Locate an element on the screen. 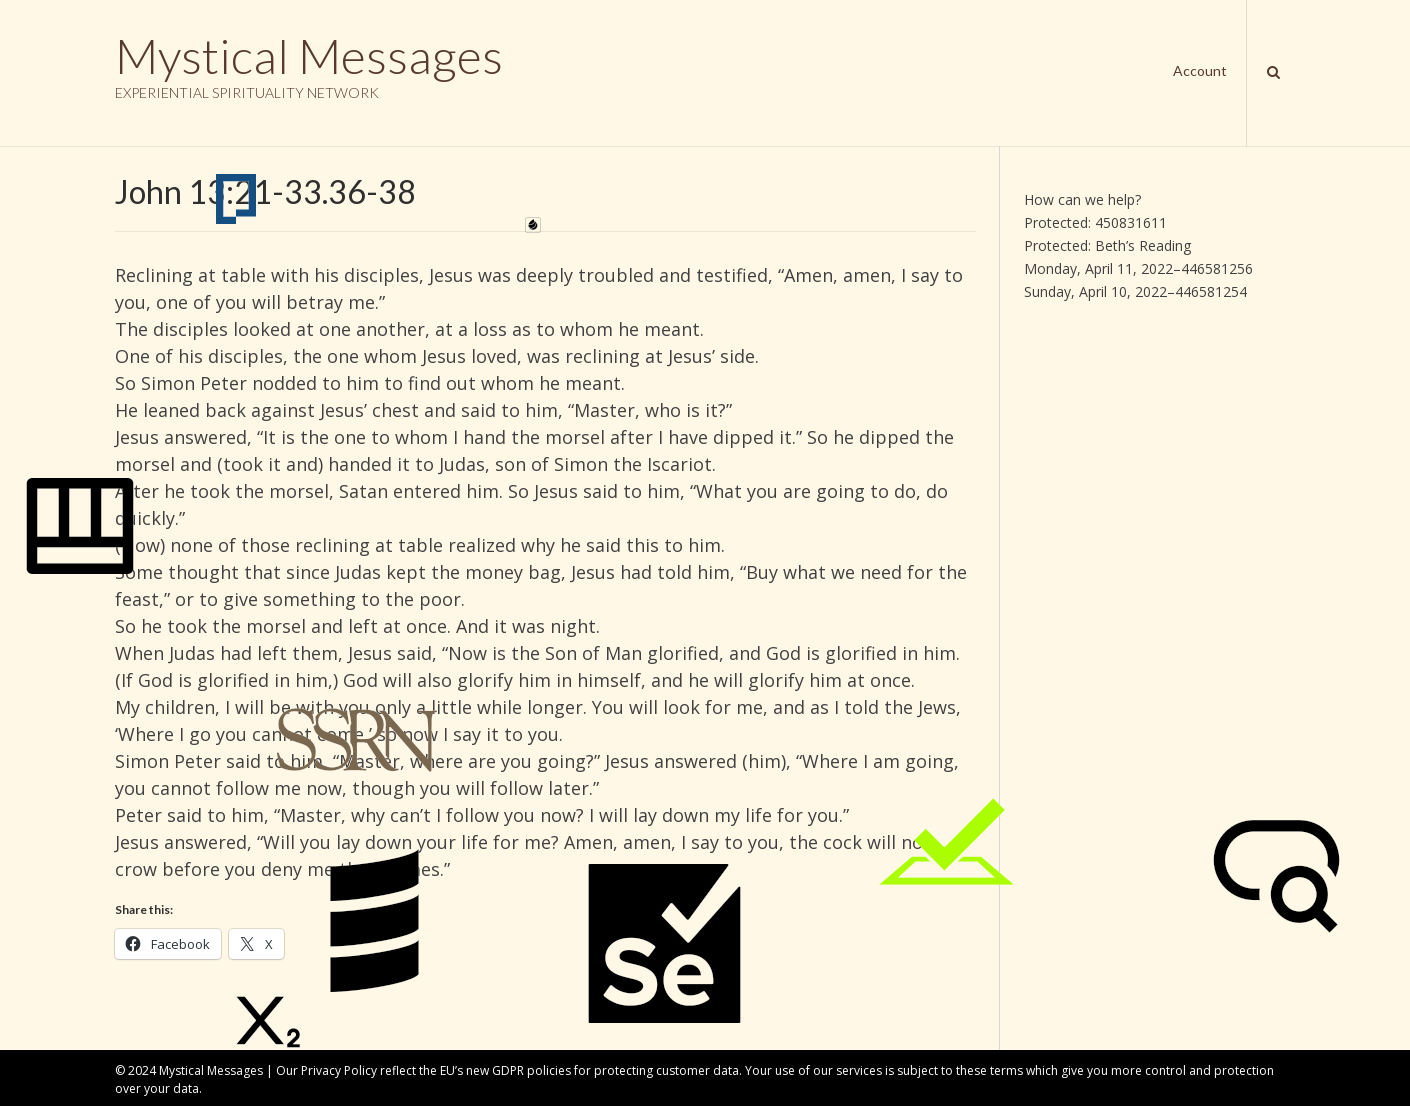 This screenshot has width=1410, height=1106. scala programming language logo is located at coordinates (374, 920).